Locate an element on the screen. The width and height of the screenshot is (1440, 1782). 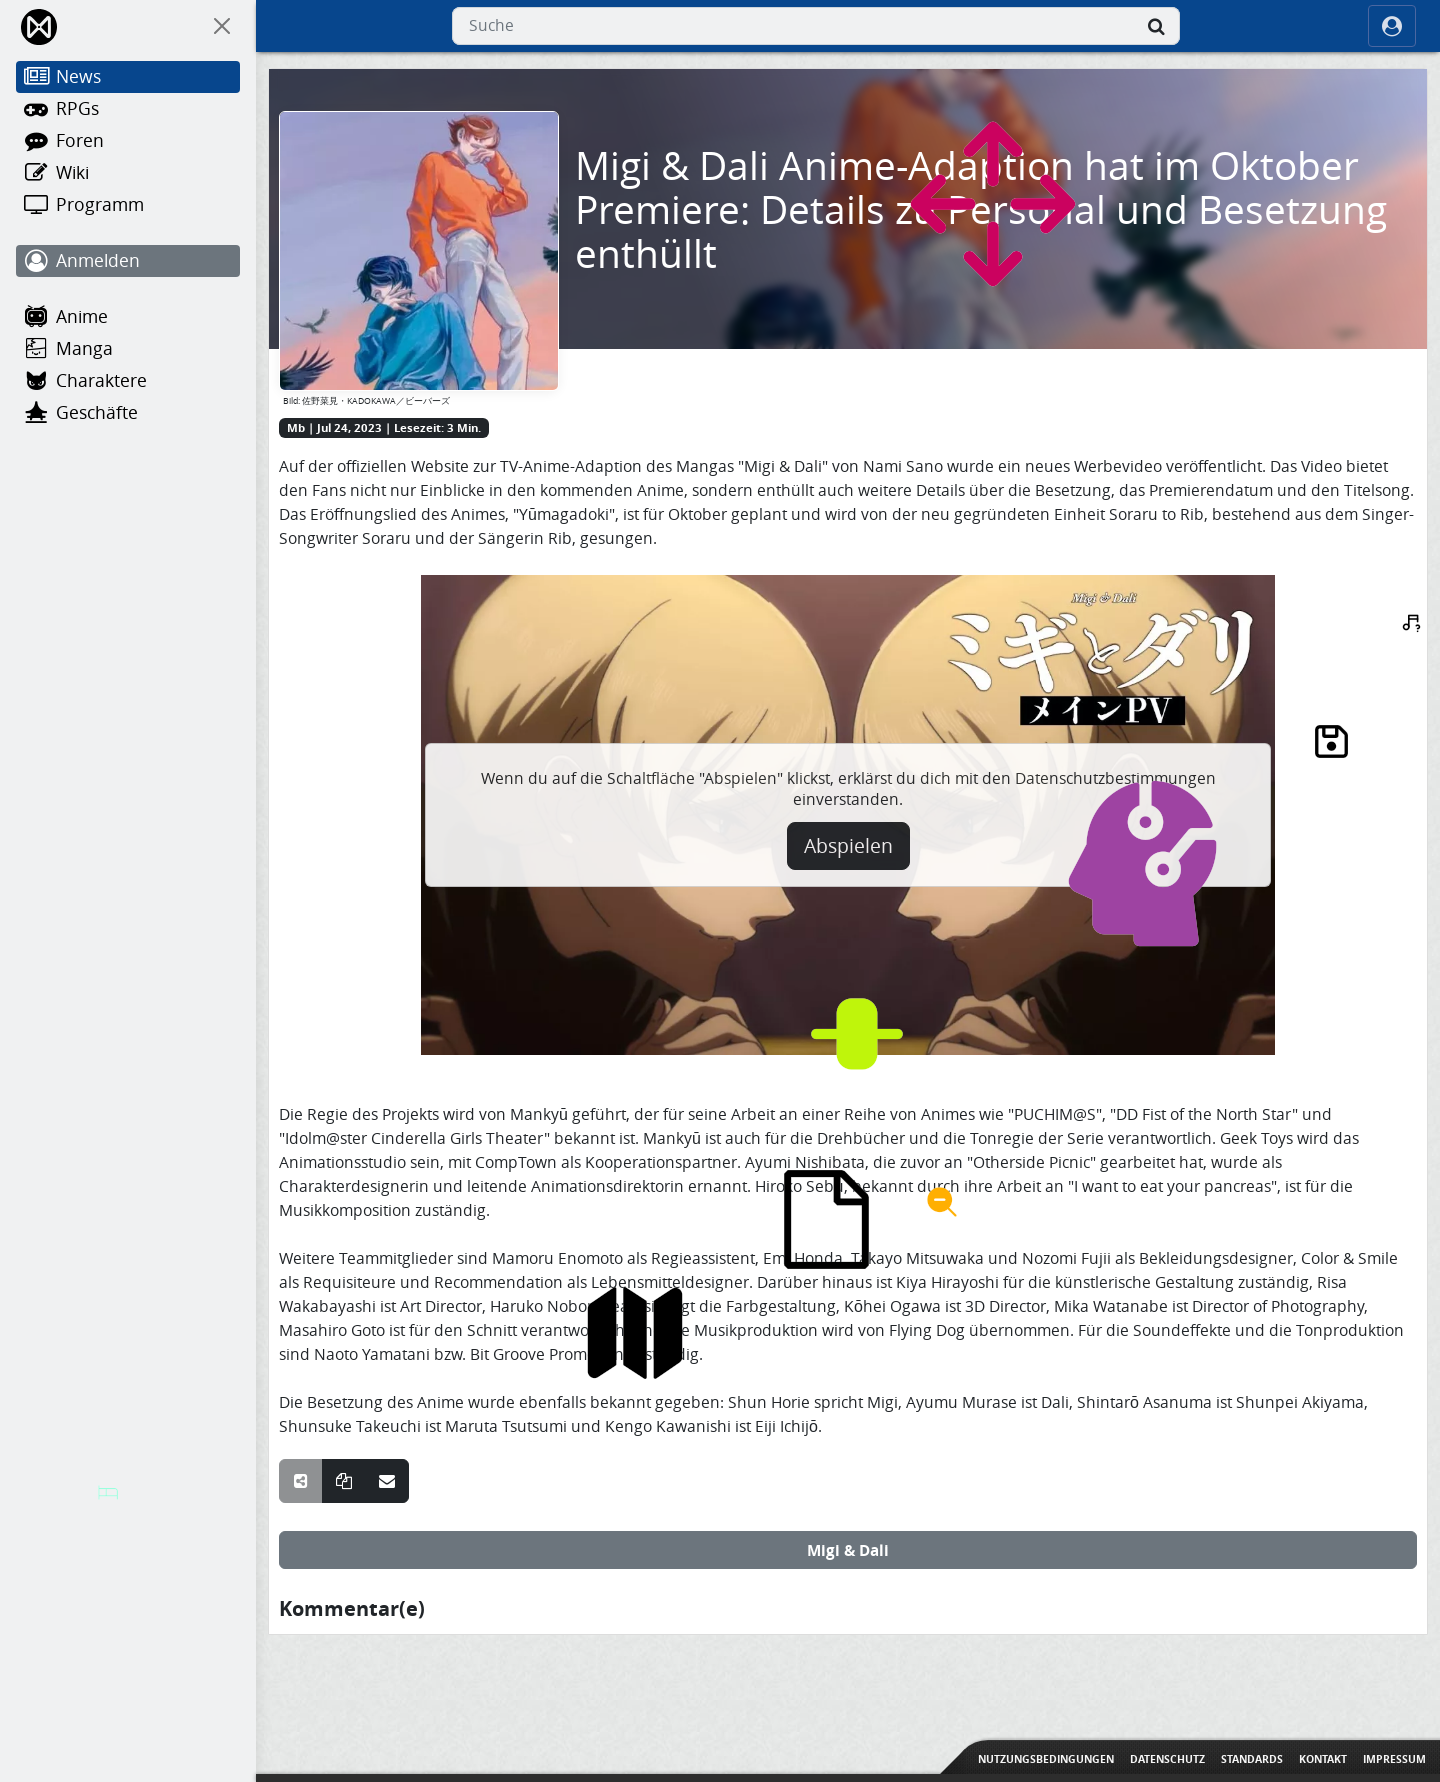
expand content in all directions is located at coordinates (993, 204).